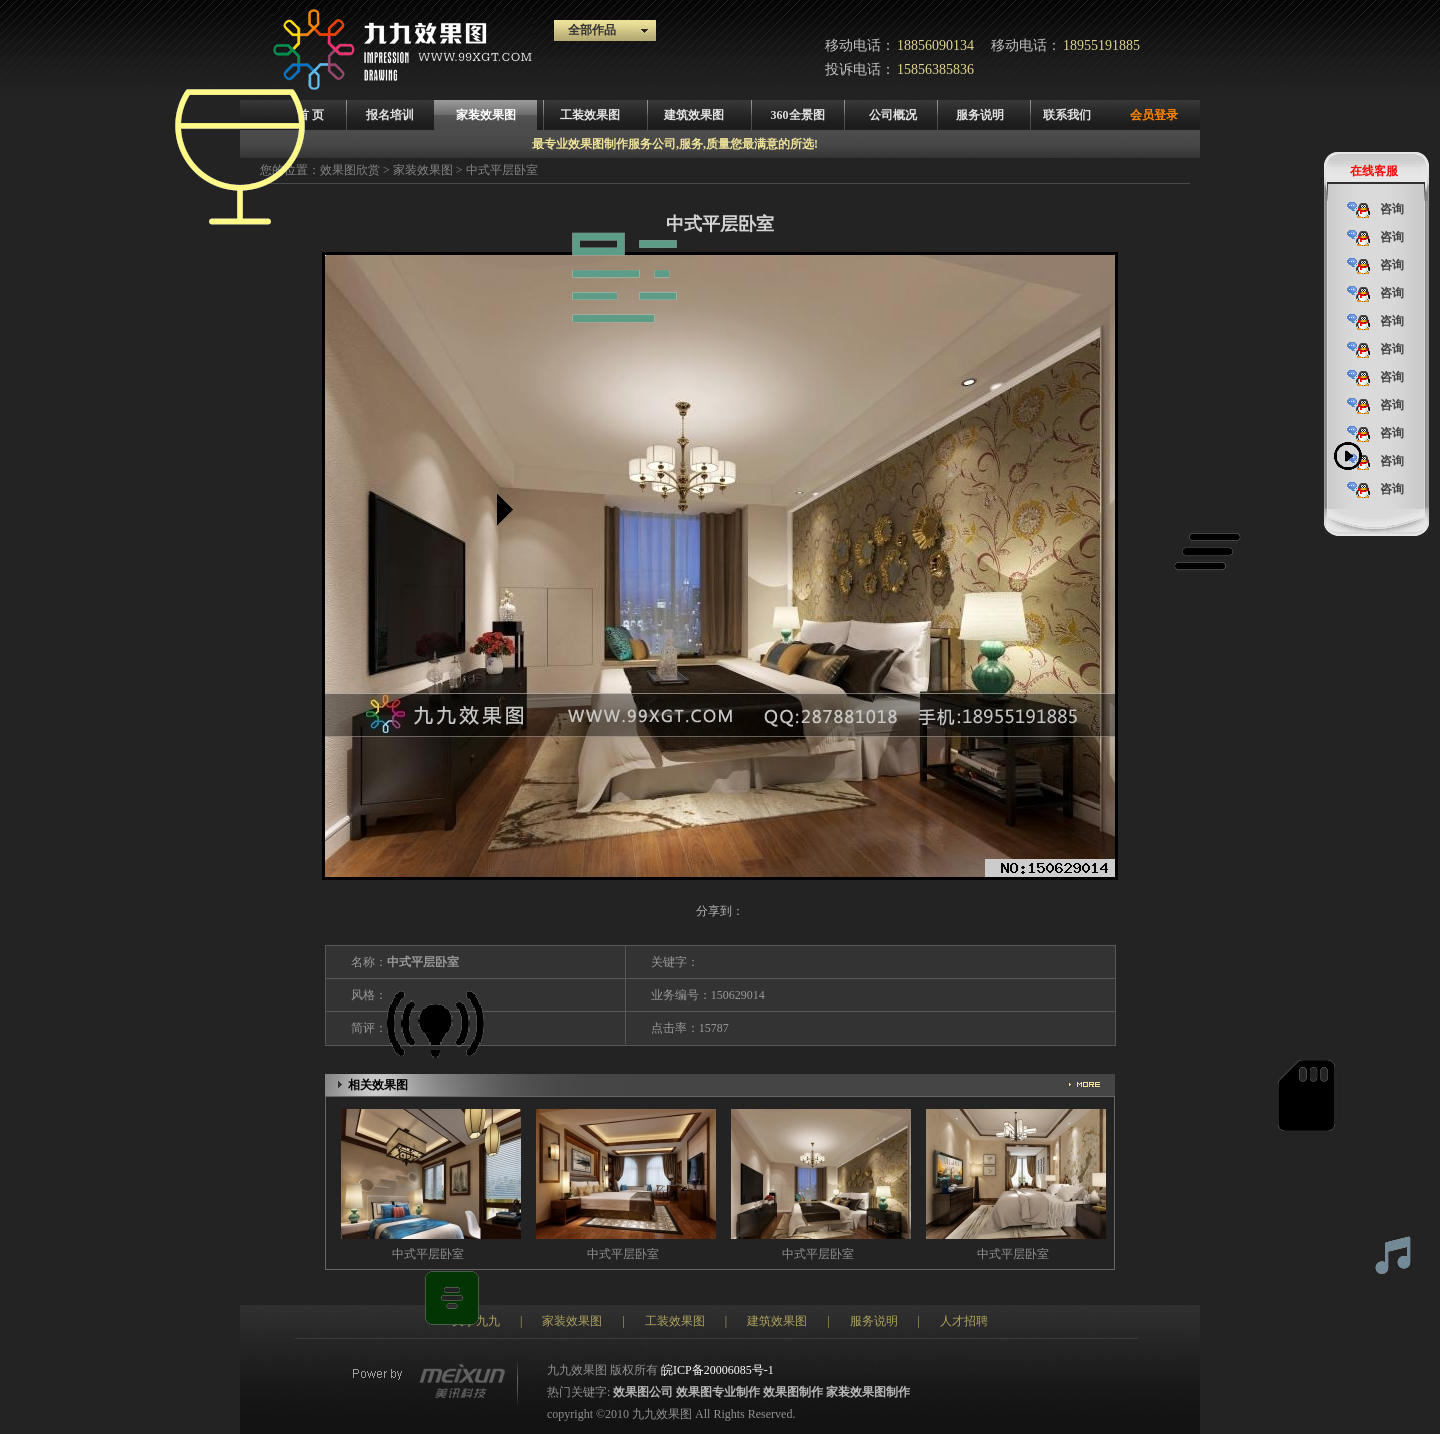 Image resolution: width=1440 pixels, height=1434 pixels. What do you see at coordinates (435, 1023) in the screenshot?
I see `view AI-powered predictions or suggestions` at bounding box center [435, 1023].